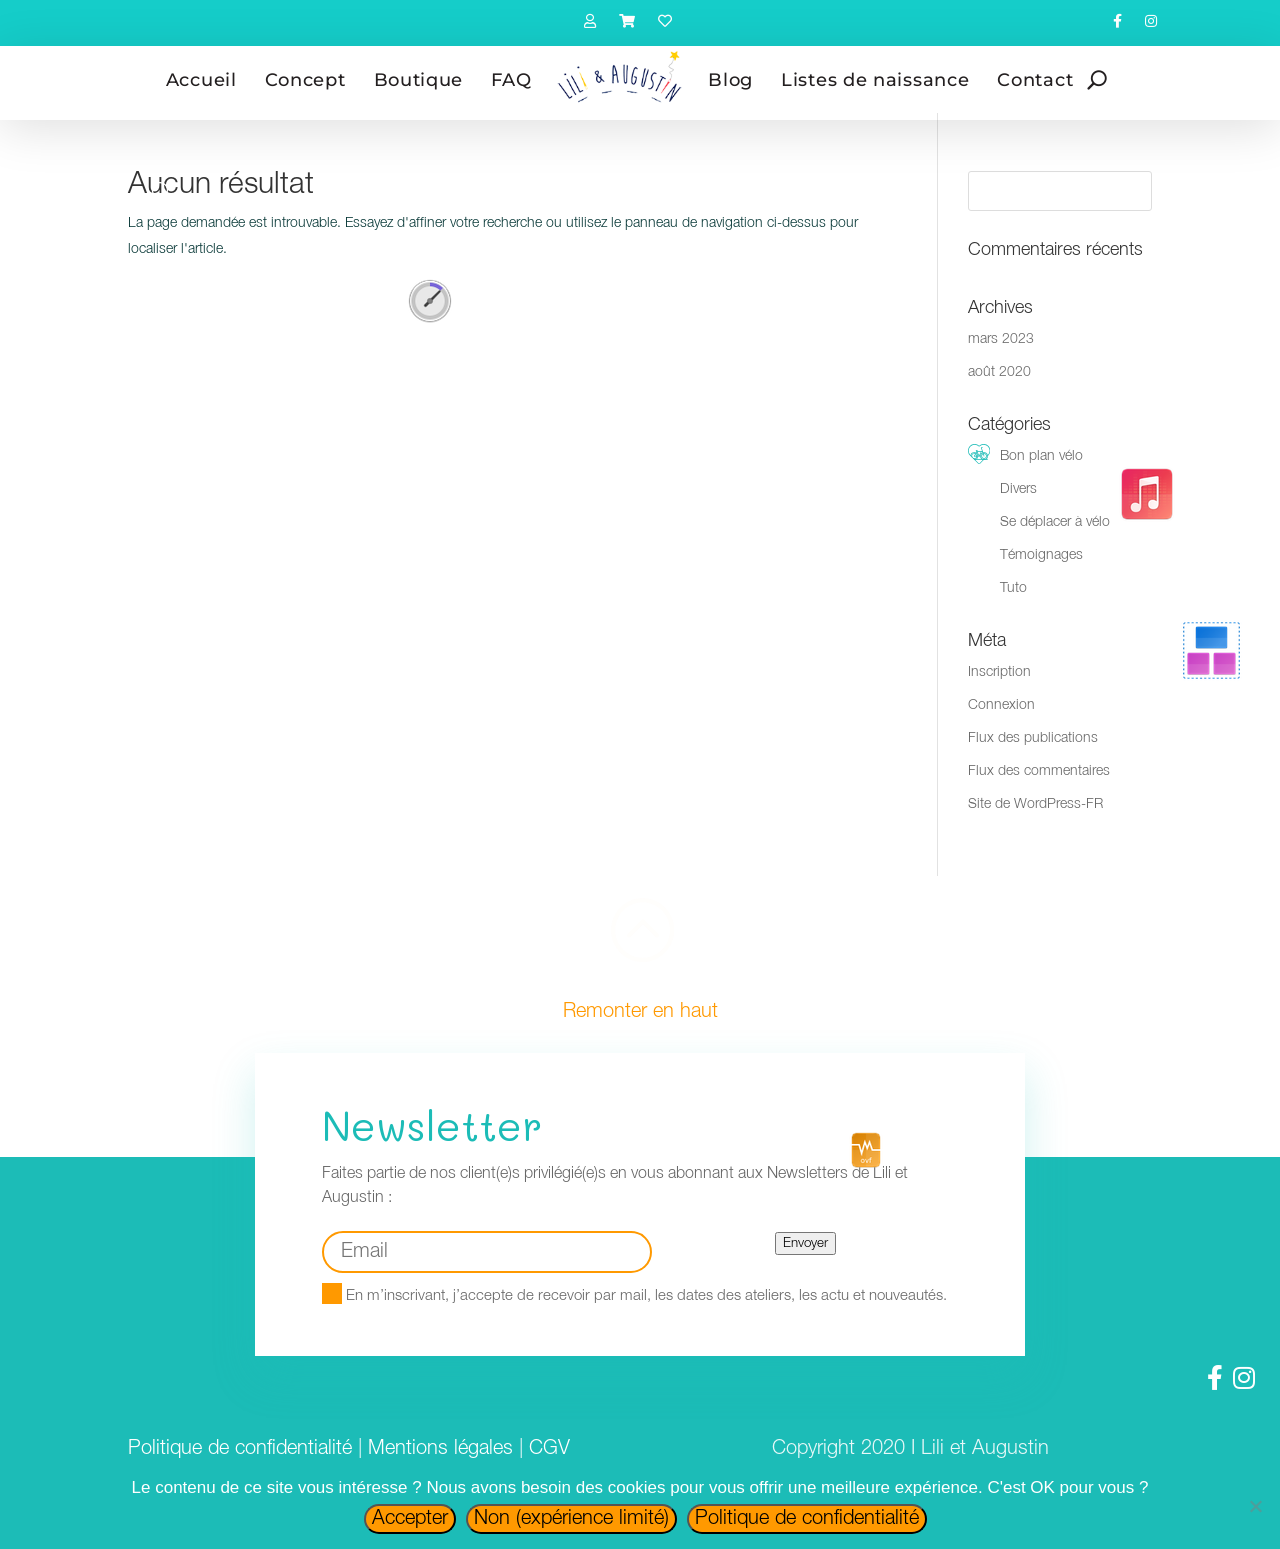  Describe the element at coordinates (430, 301) in the screenshot. I see `open sysprof system profiler` at that location.